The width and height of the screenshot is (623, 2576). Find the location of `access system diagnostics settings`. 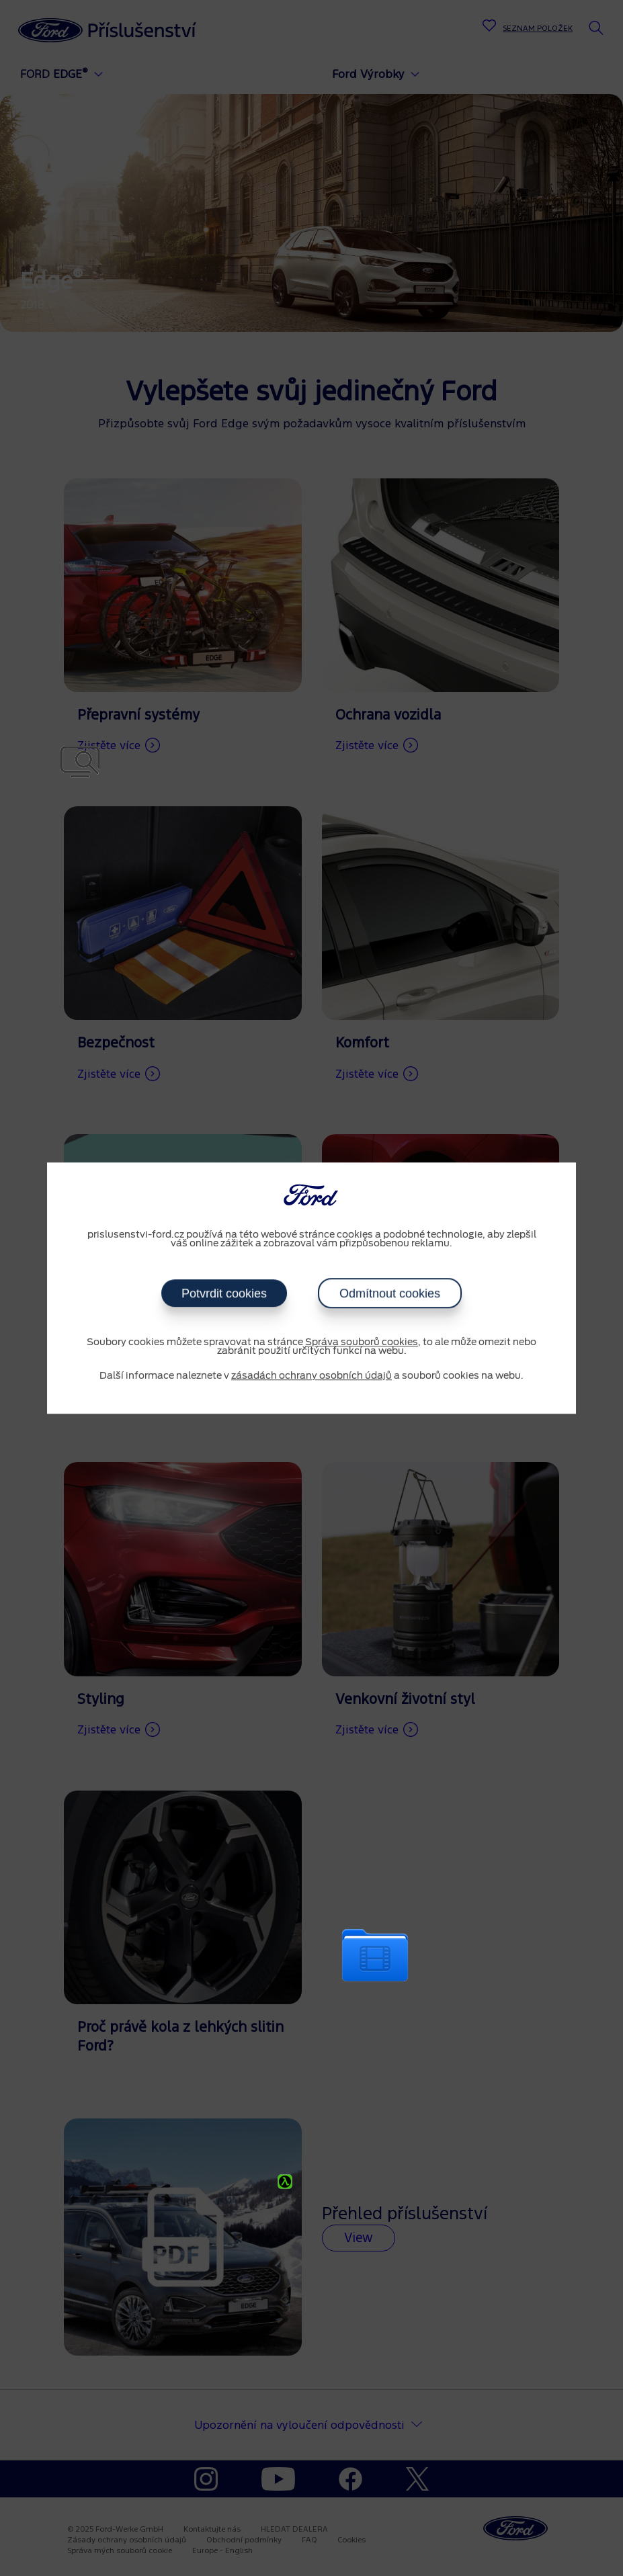

access system diagnostics settings is located at coordinates (80, 761).